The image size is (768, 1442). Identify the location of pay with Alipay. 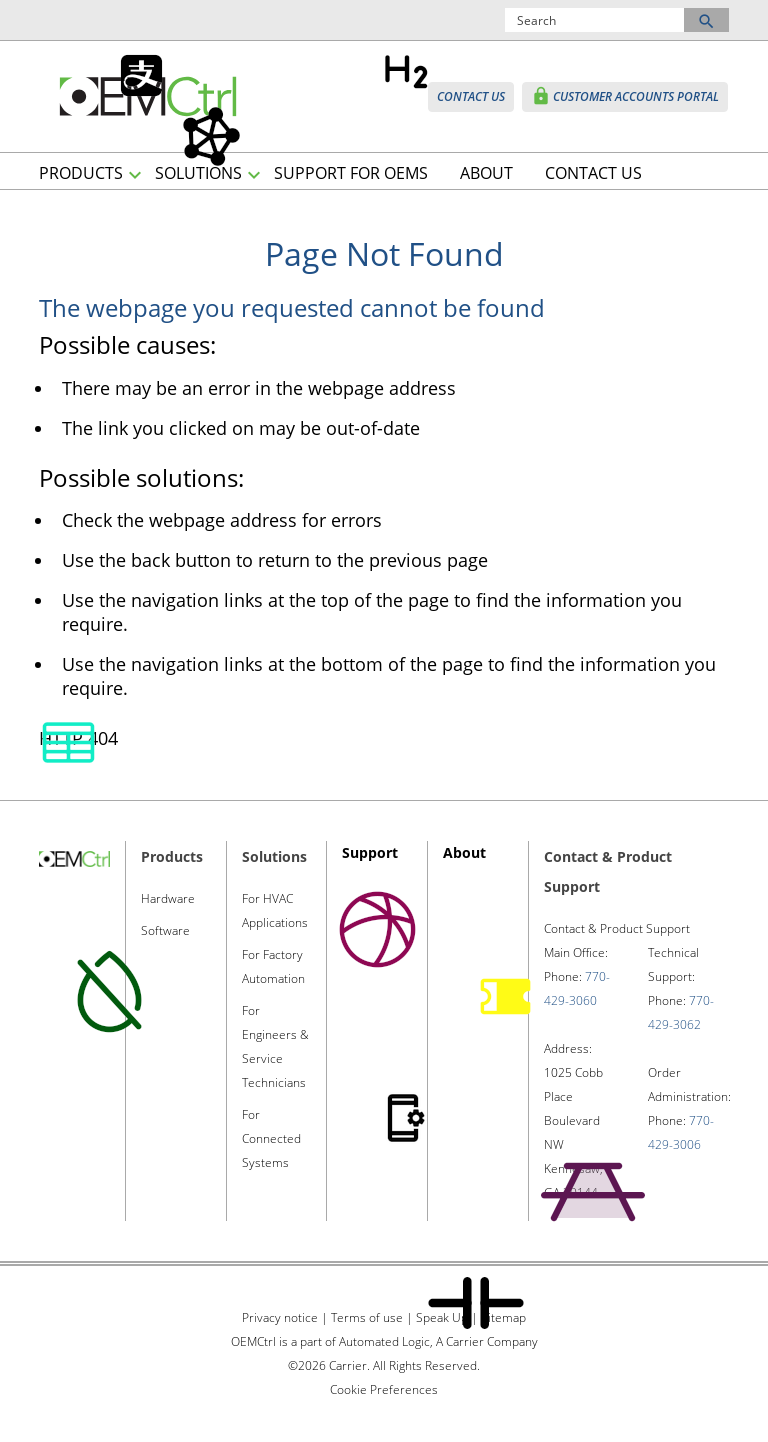
(141, 75).